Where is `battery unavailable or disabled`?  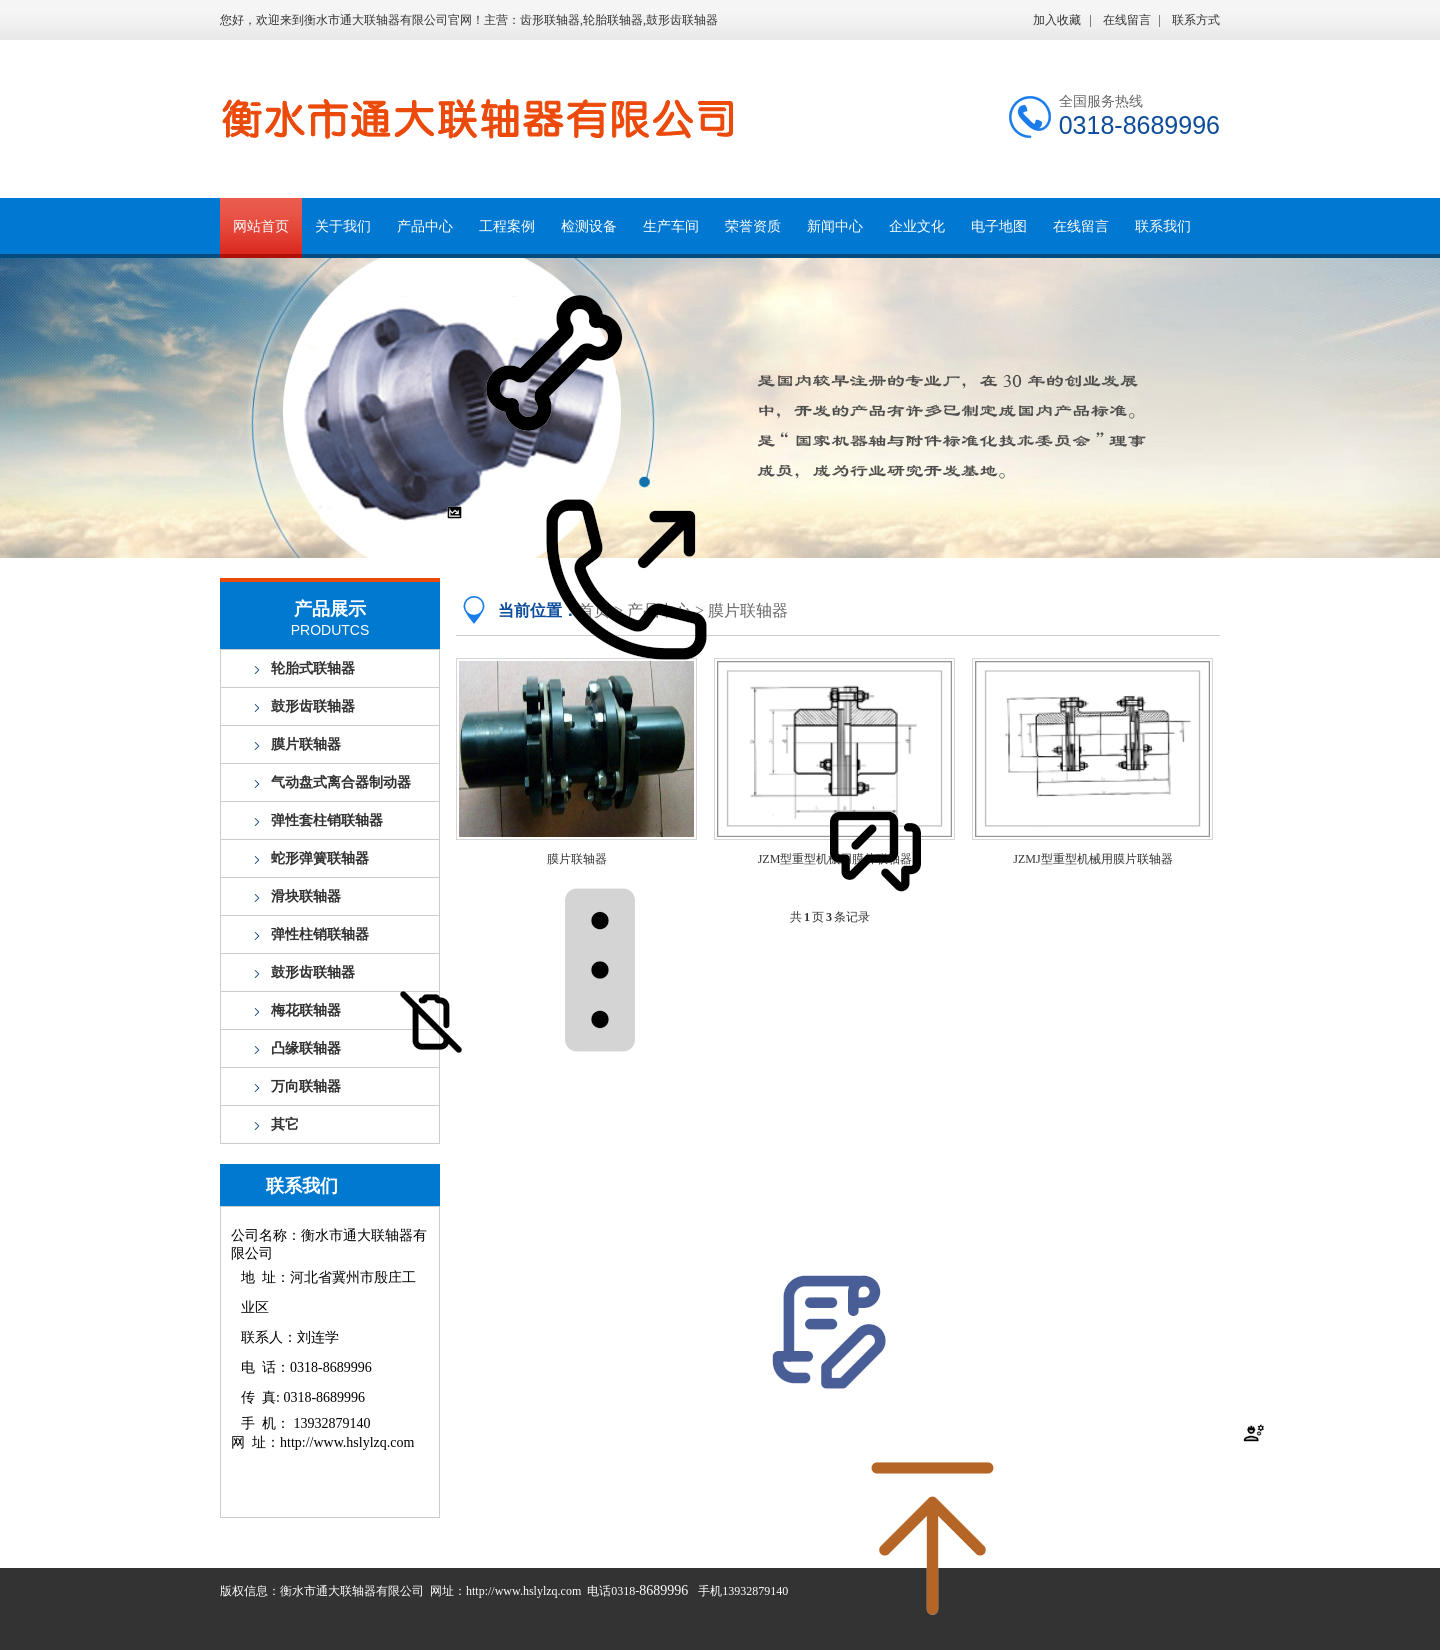
battery unavailable or disabled is located at coordinates (431, 1022).